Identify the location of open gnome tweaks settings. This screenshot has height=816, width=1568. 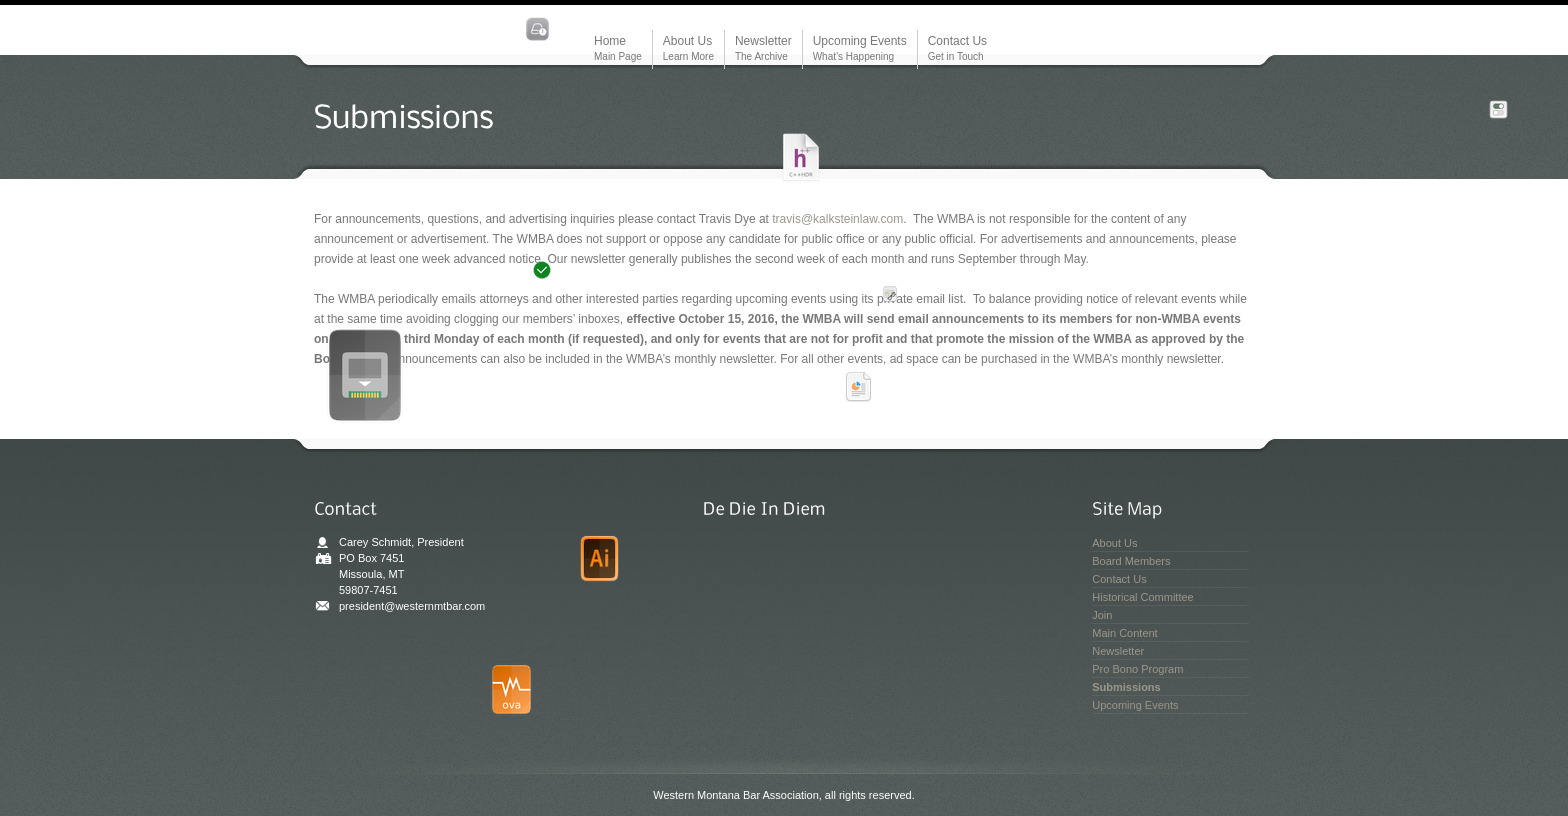
(1498, 109).